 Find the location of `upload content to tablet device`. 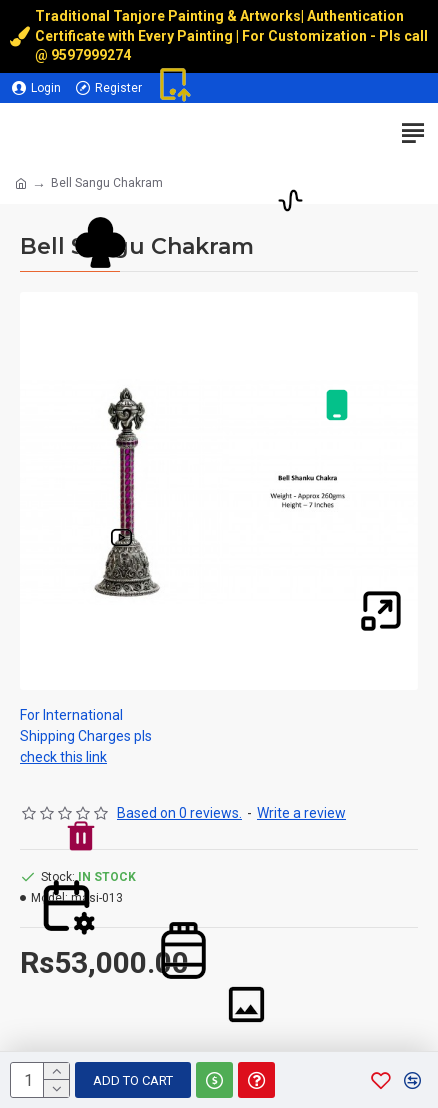

upload content to tablet device is located at coordinates (173, 84).